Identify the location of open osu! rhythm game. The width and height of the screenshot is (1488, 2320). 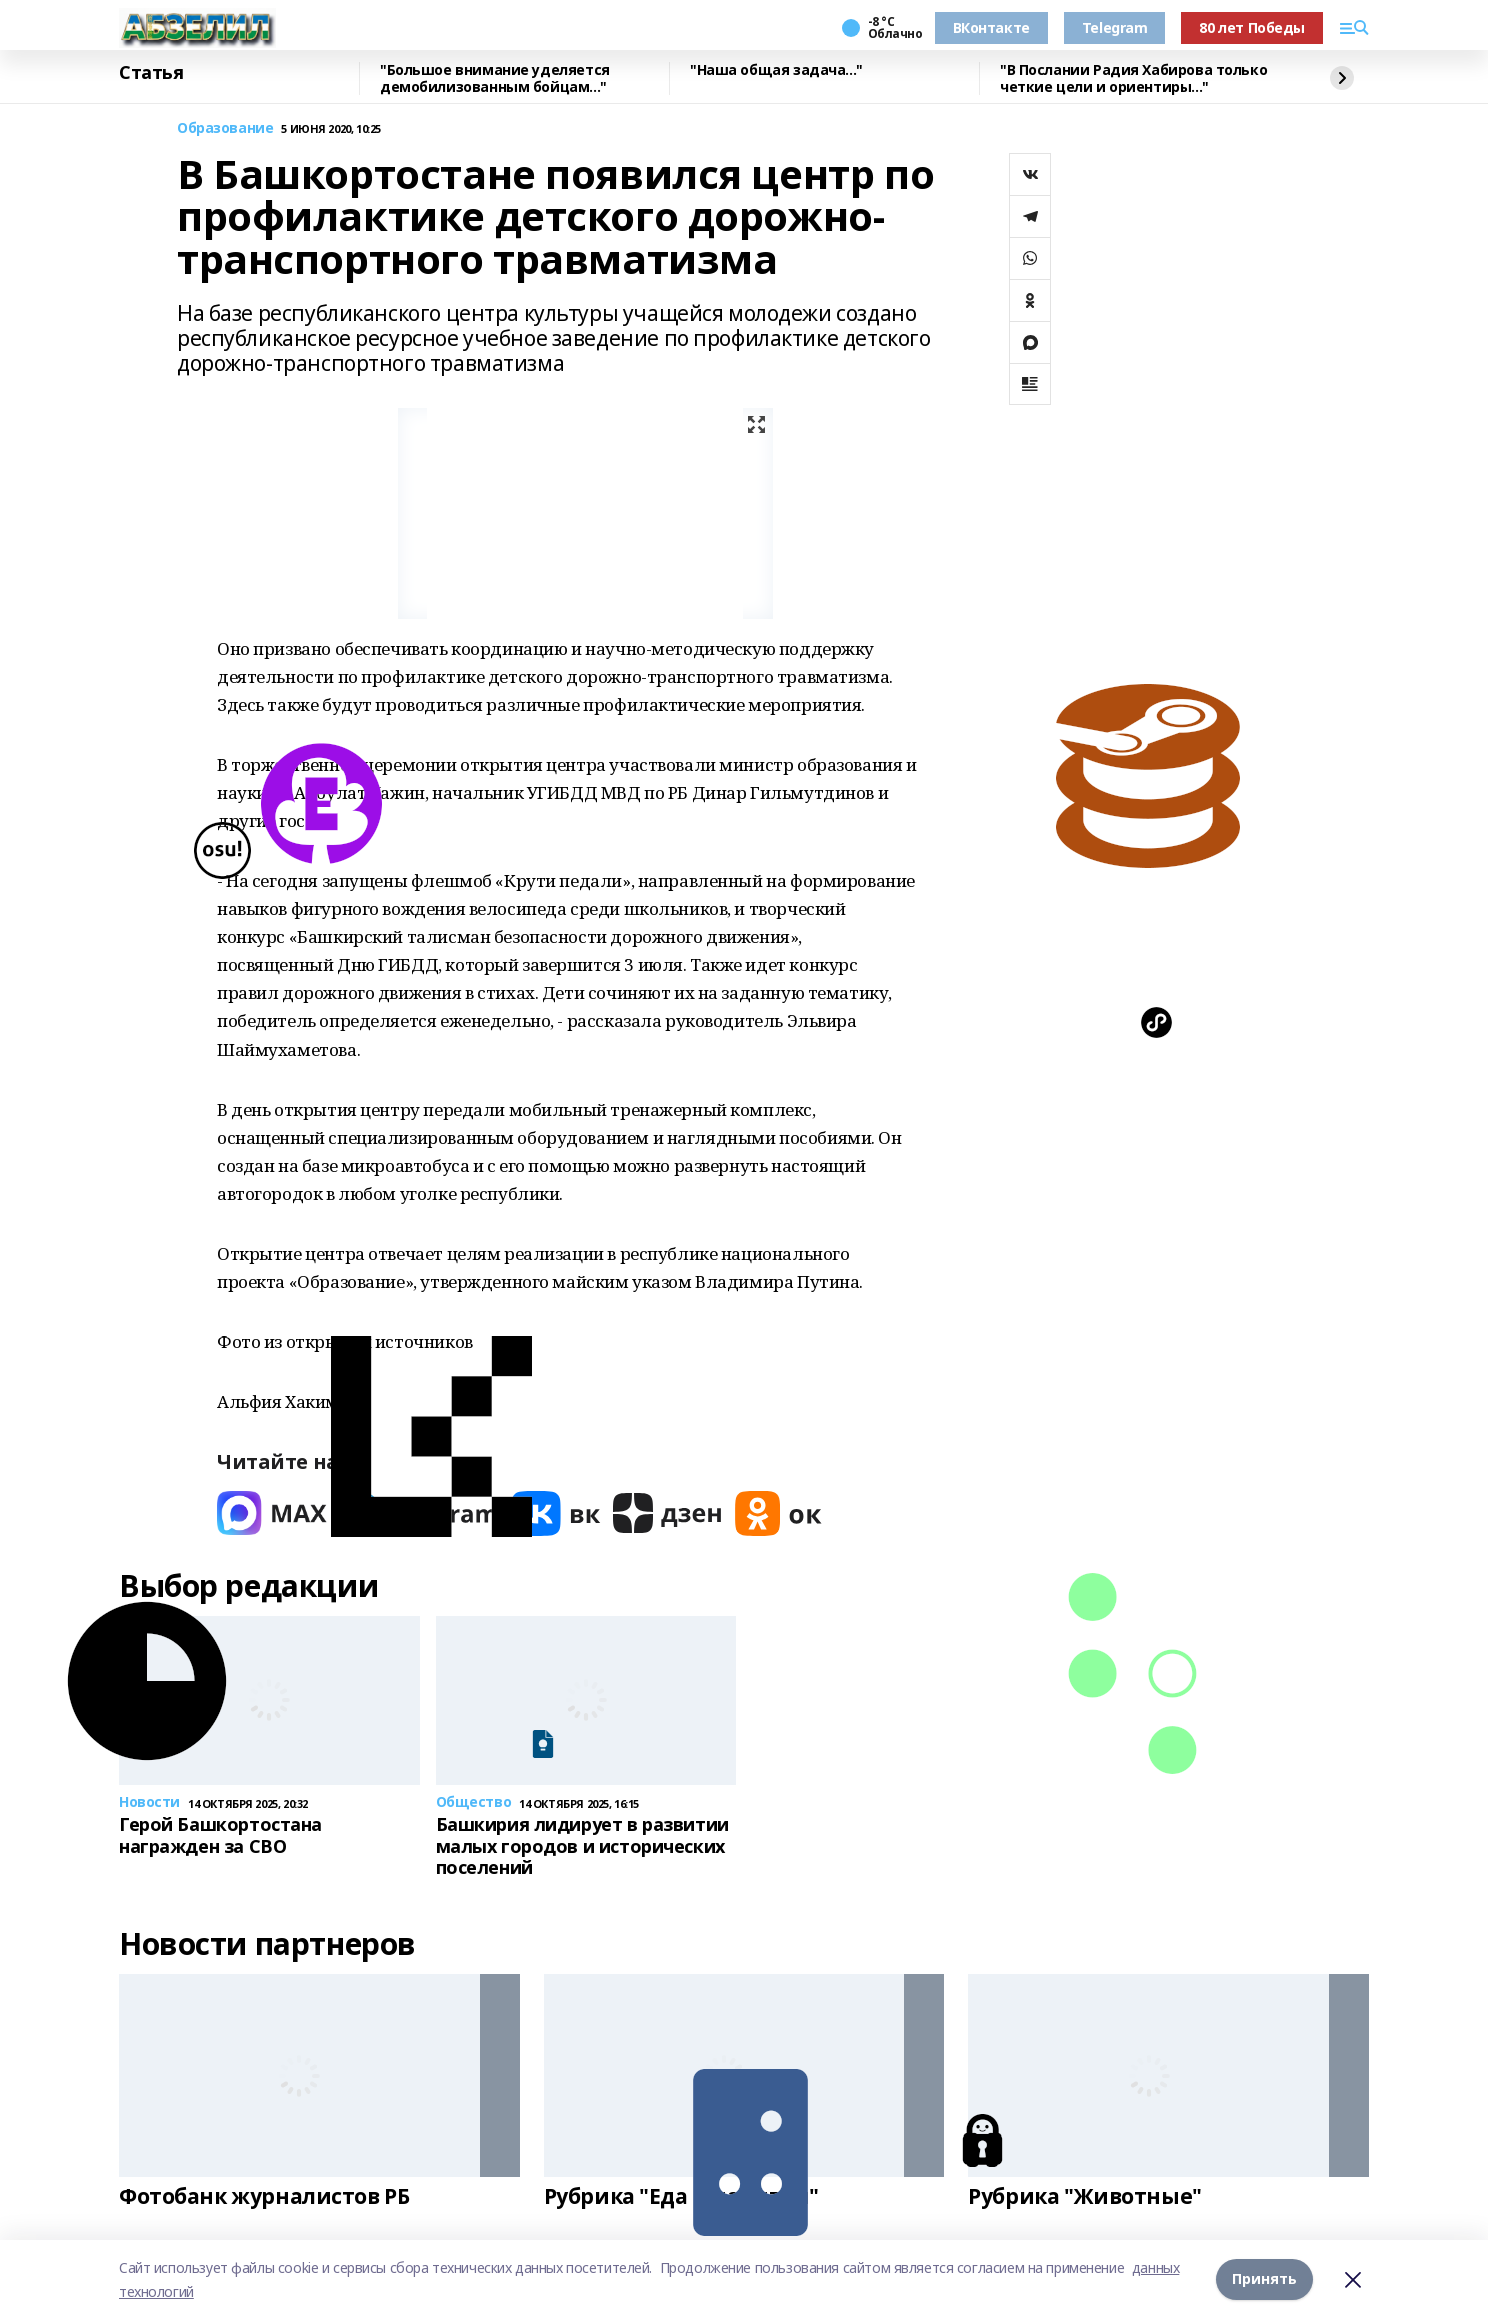
(222, 850).